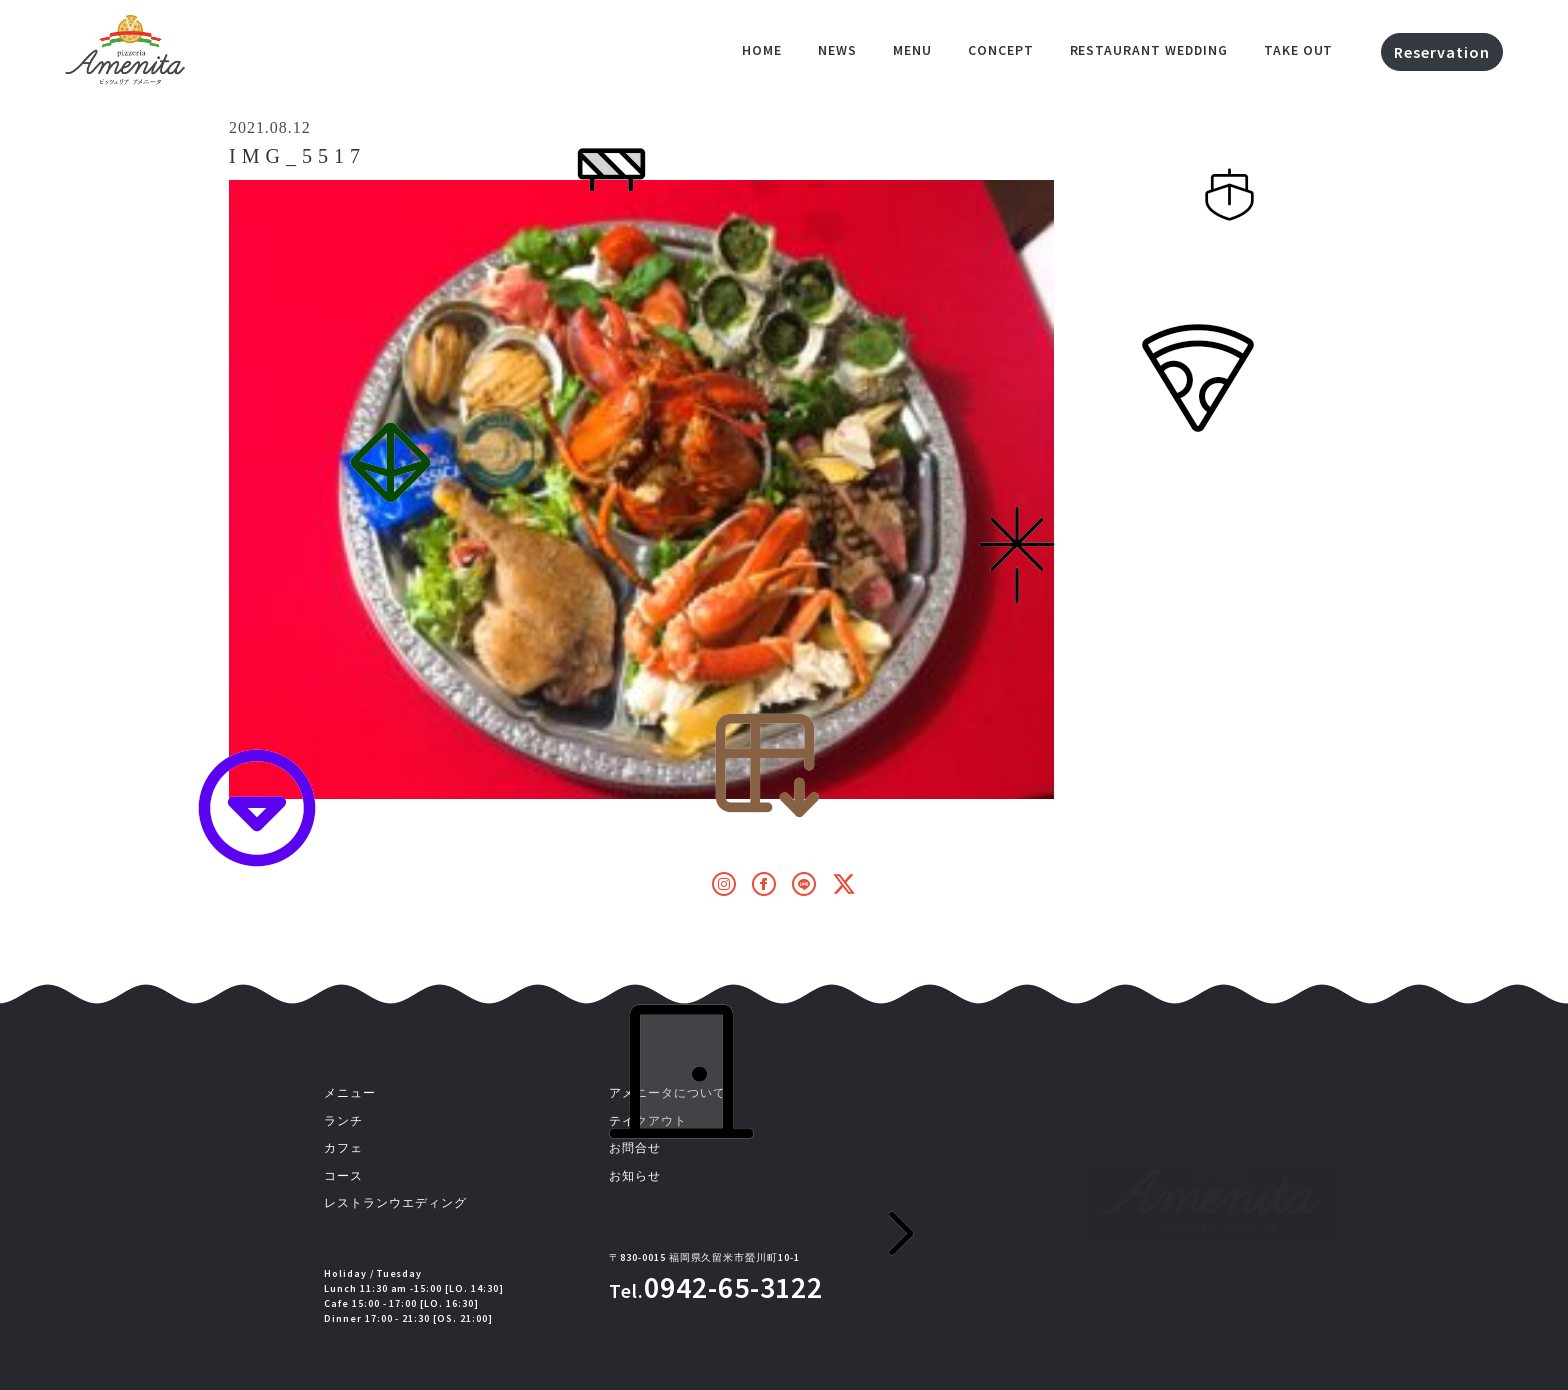 The height and width of the screenshot is (1390, 1568). I want to click on indicates a blocked or restricted area, so click(611, 167).